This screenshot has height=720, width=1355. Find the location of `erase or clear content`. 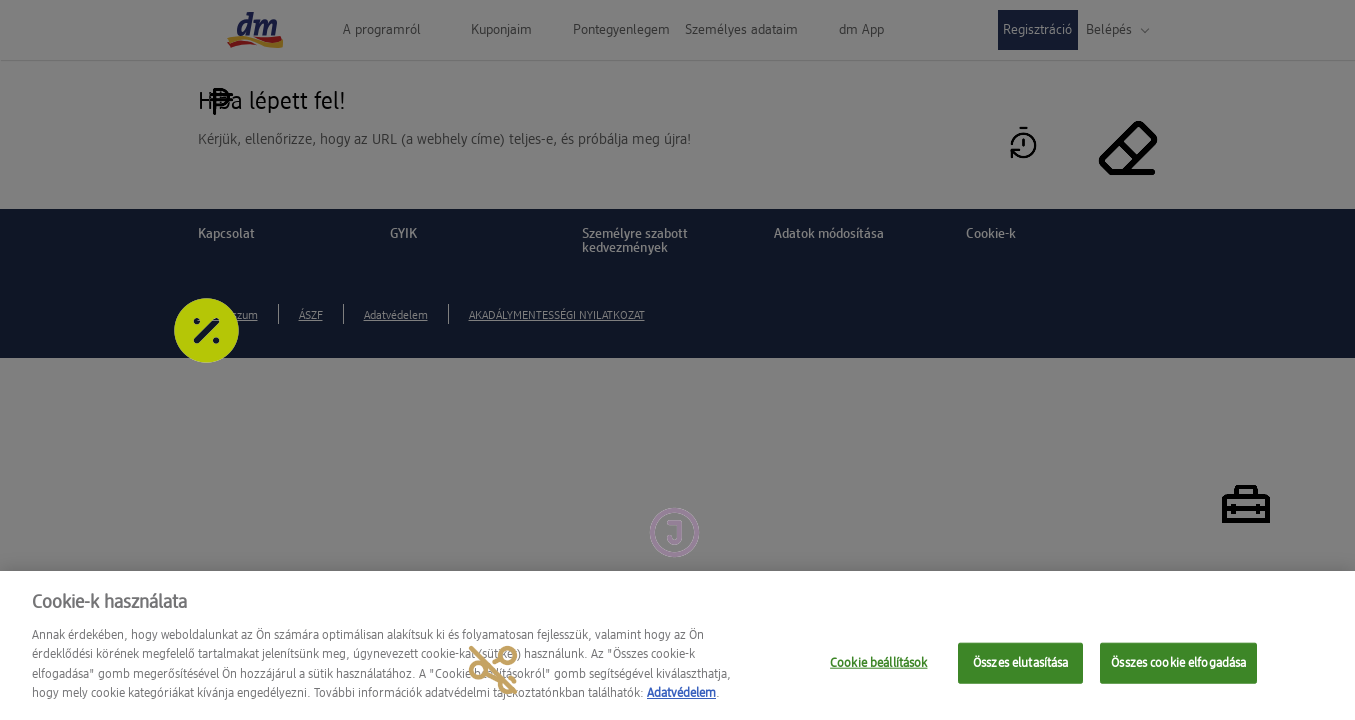

erase or clear content is located at coordinates (1128, 148).